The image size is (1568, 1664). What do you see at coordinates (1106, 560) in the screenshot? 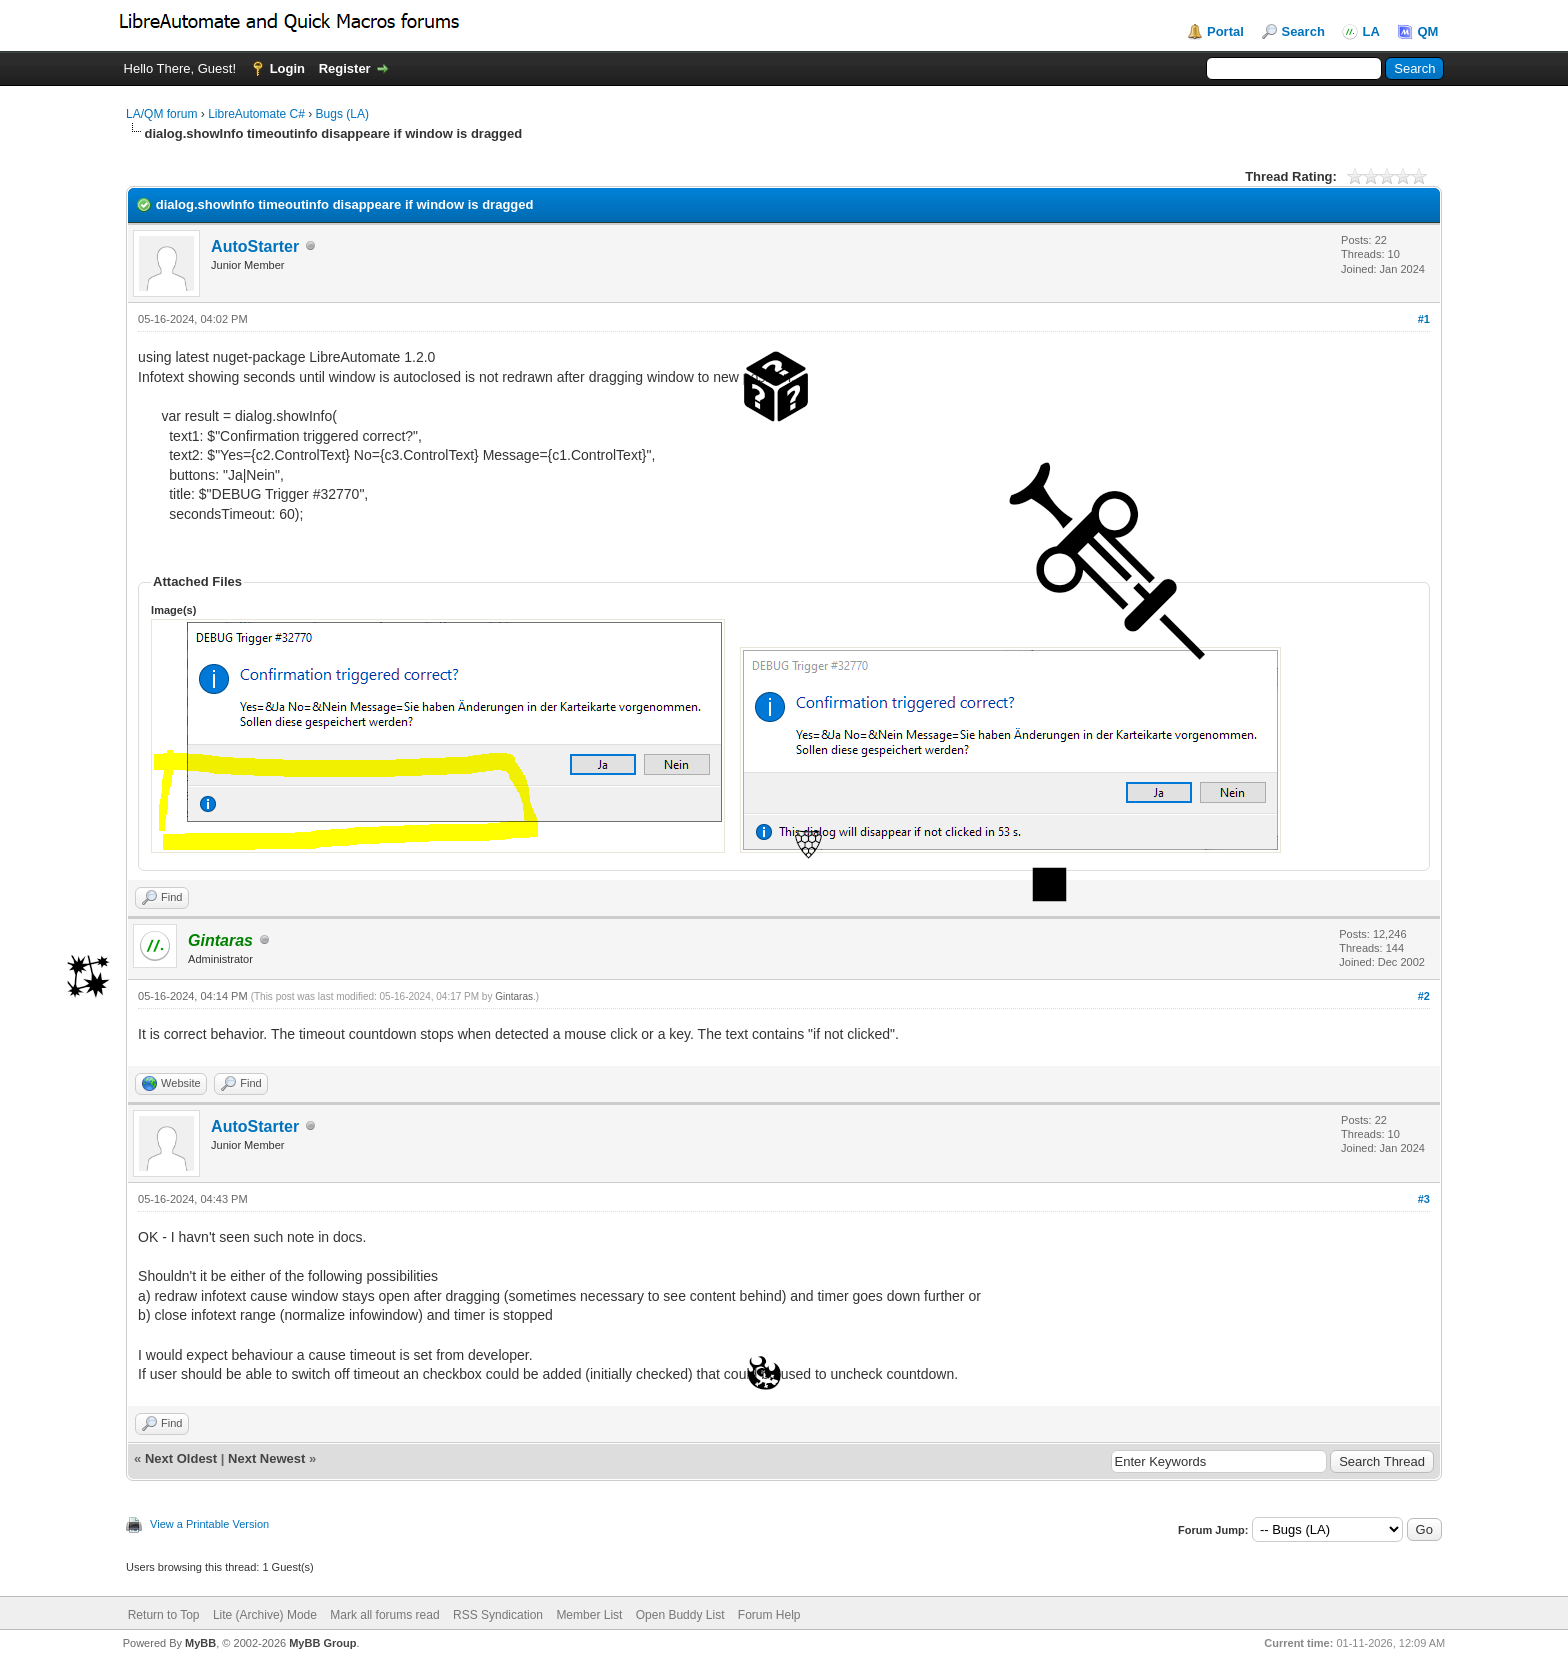
I see `access medical or health settings` at bounding box center [1106, 560].